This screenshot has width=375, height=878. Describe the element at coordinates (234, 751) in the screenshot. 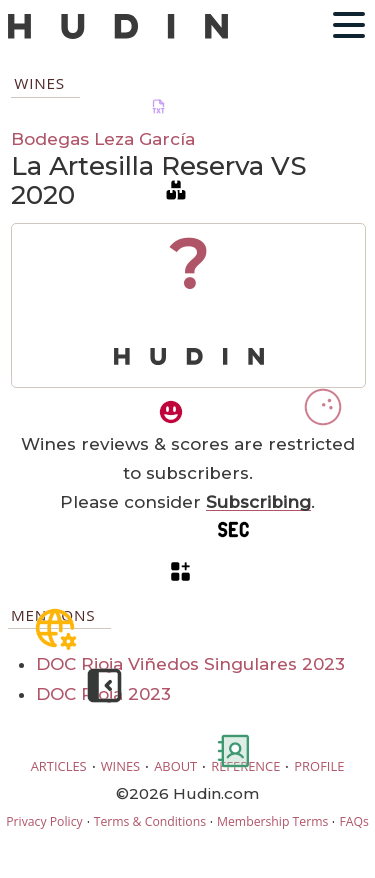

I see `open your contacts list` at that location.